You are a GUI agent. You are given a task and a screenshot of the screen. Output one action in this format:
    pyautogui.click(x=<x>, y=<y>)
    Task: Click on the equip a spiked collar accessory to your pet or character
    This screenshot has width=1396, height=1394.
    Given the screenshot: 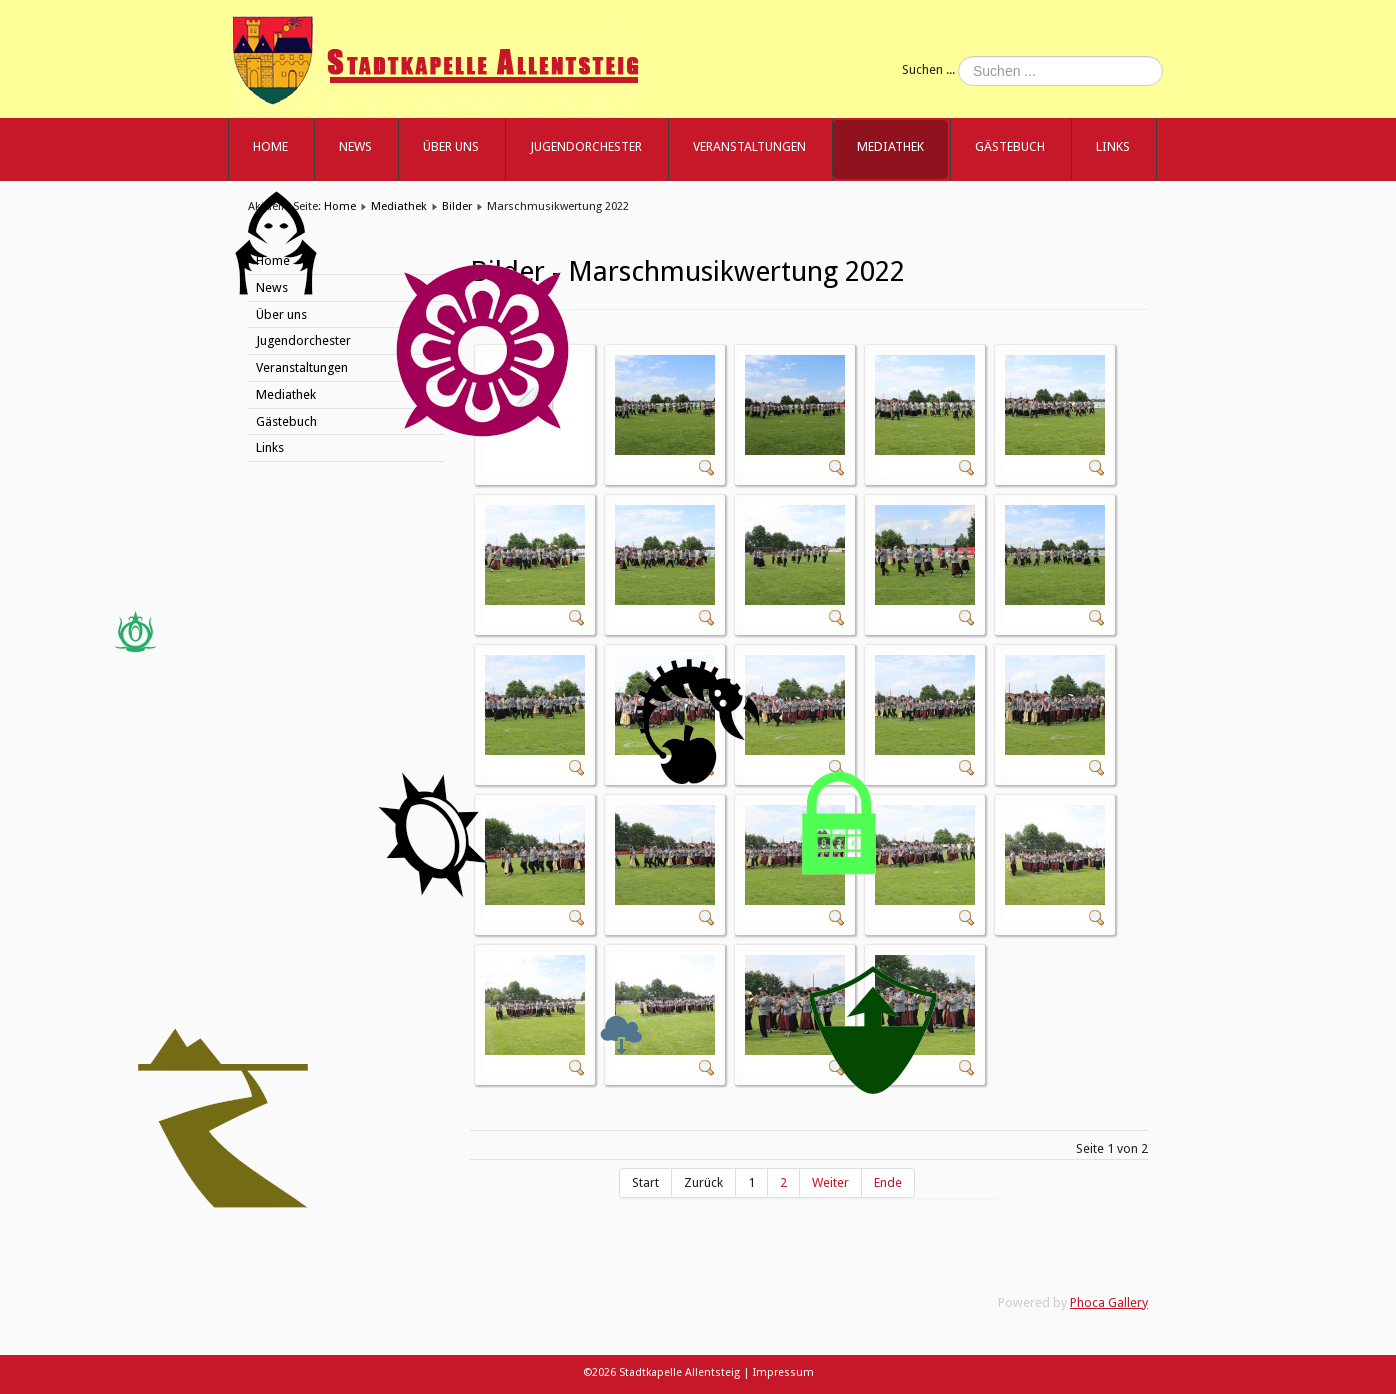 What is the action you would take?
    pyautogui.click(x=433, y=835)
    